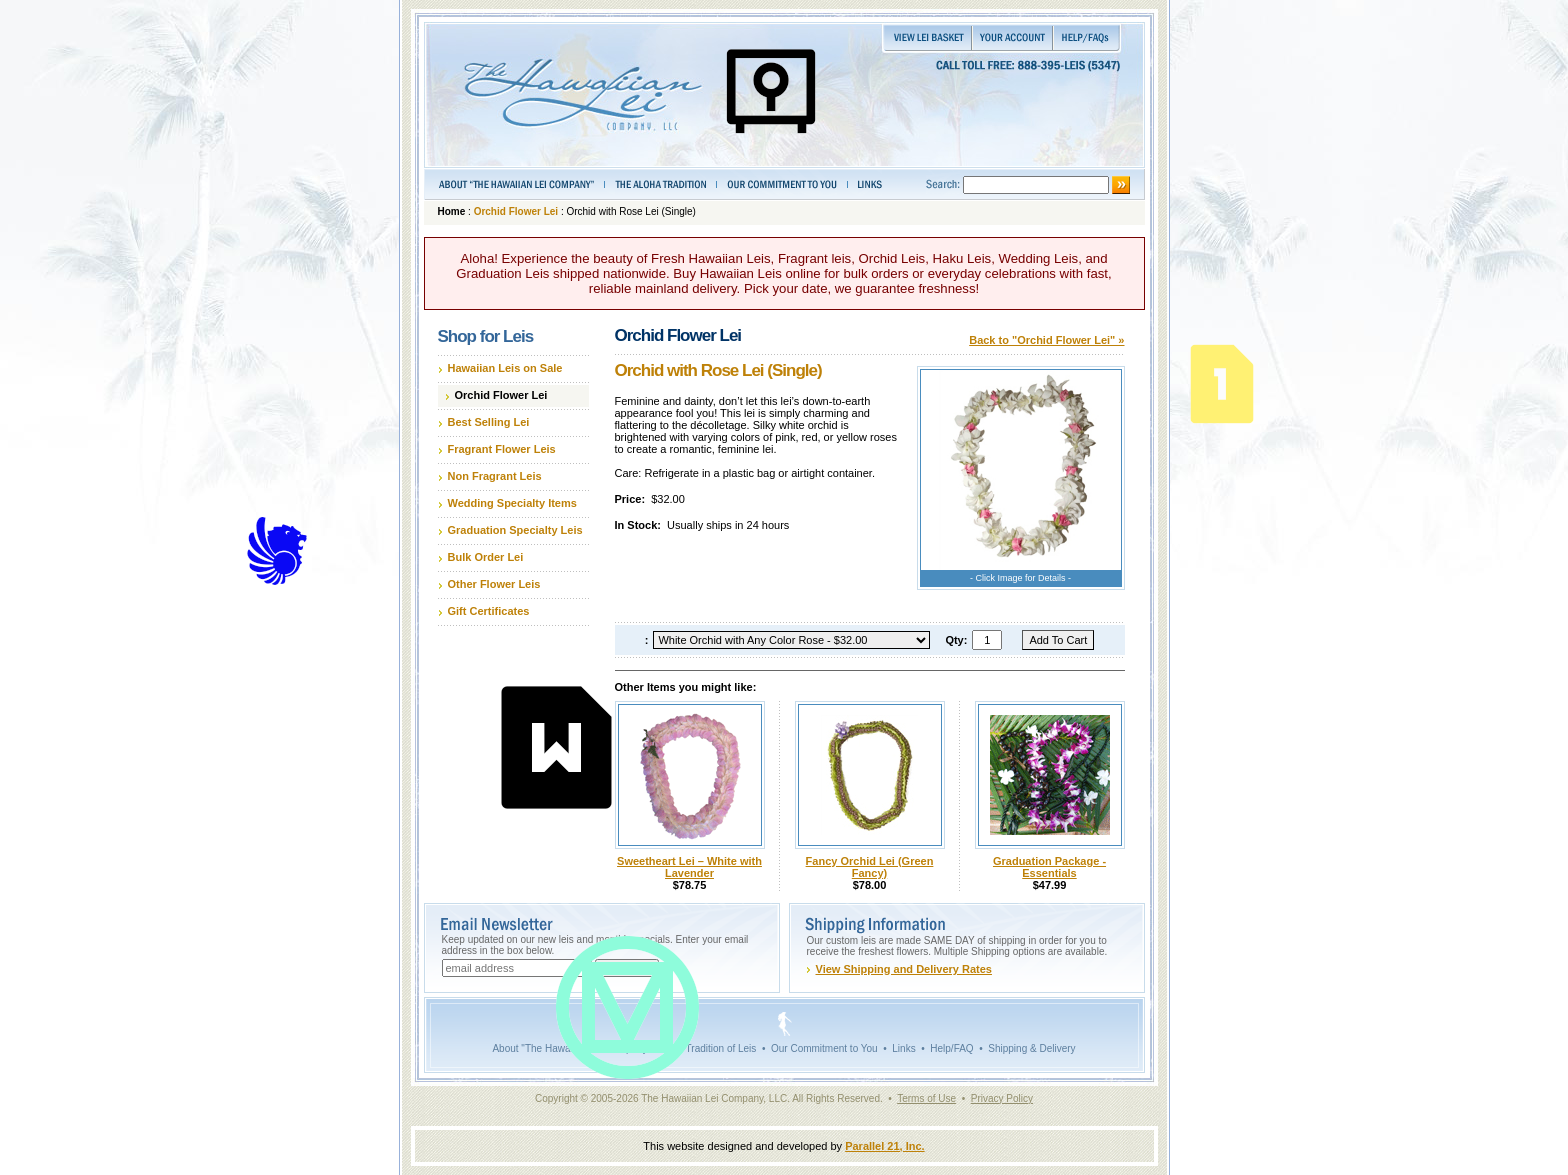 This screenshot has height=1175, width=1568. Describe the element at coordinates (277, 551) in the screenshot. I see `lion air airline logo` at that location.